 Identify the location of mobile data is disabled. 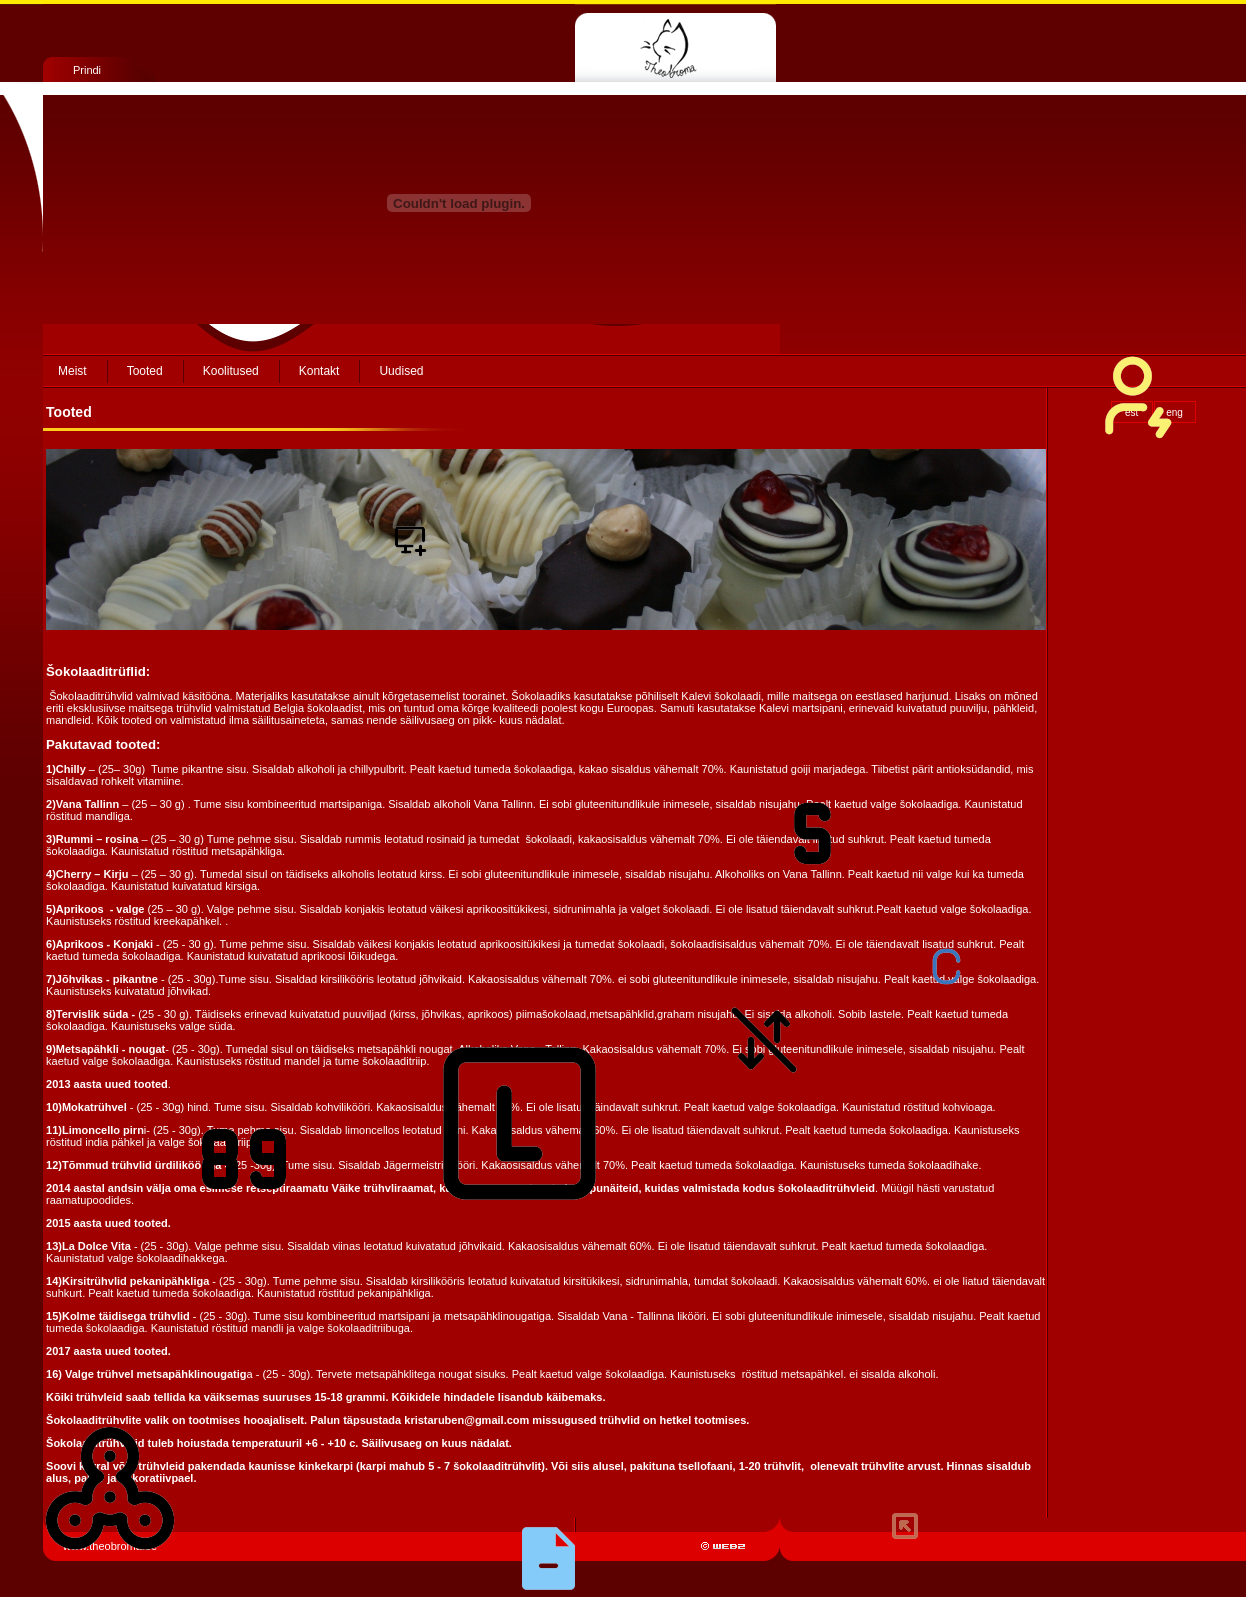
(764, 1040).